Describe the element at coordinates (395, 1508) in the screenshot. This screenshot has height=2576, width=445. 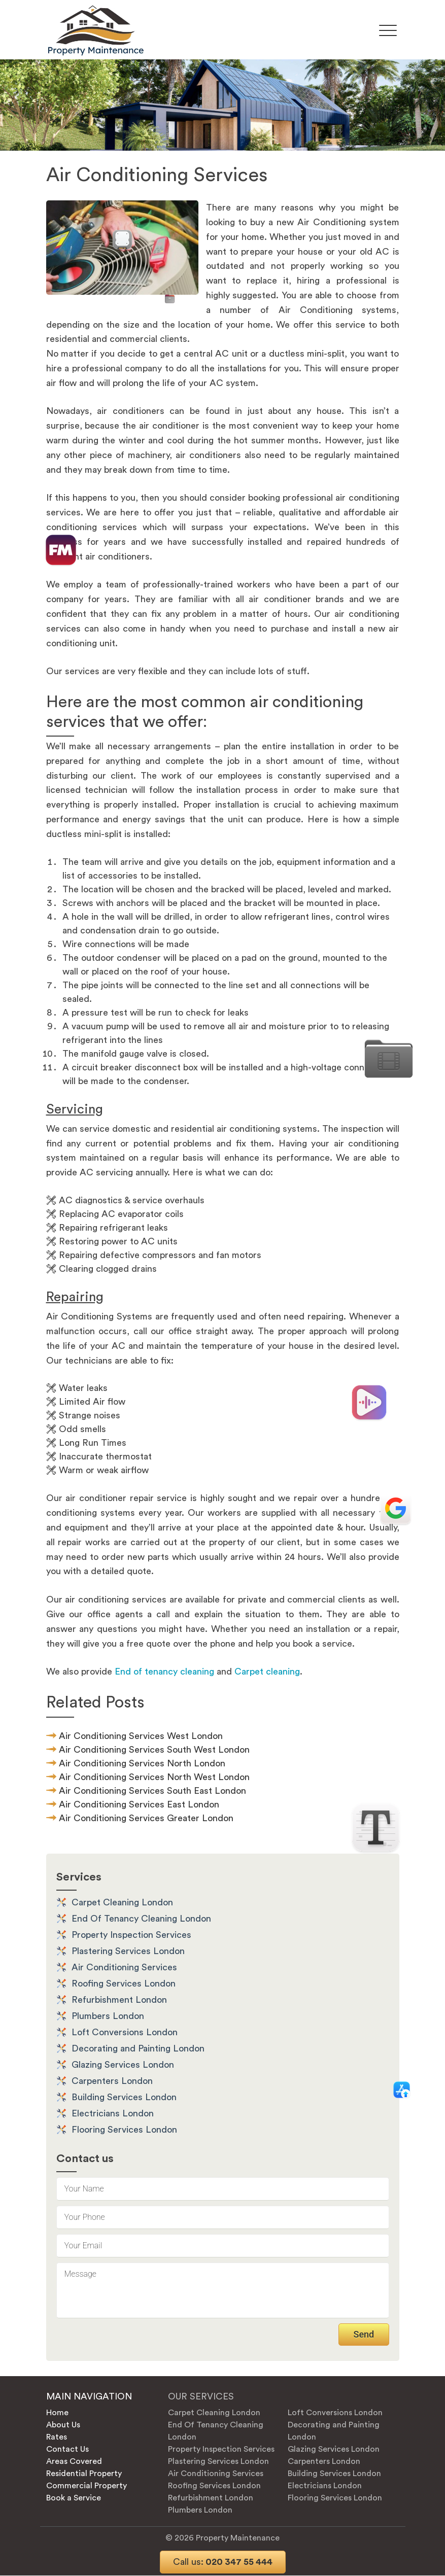
I see `open the Google app` at that location.